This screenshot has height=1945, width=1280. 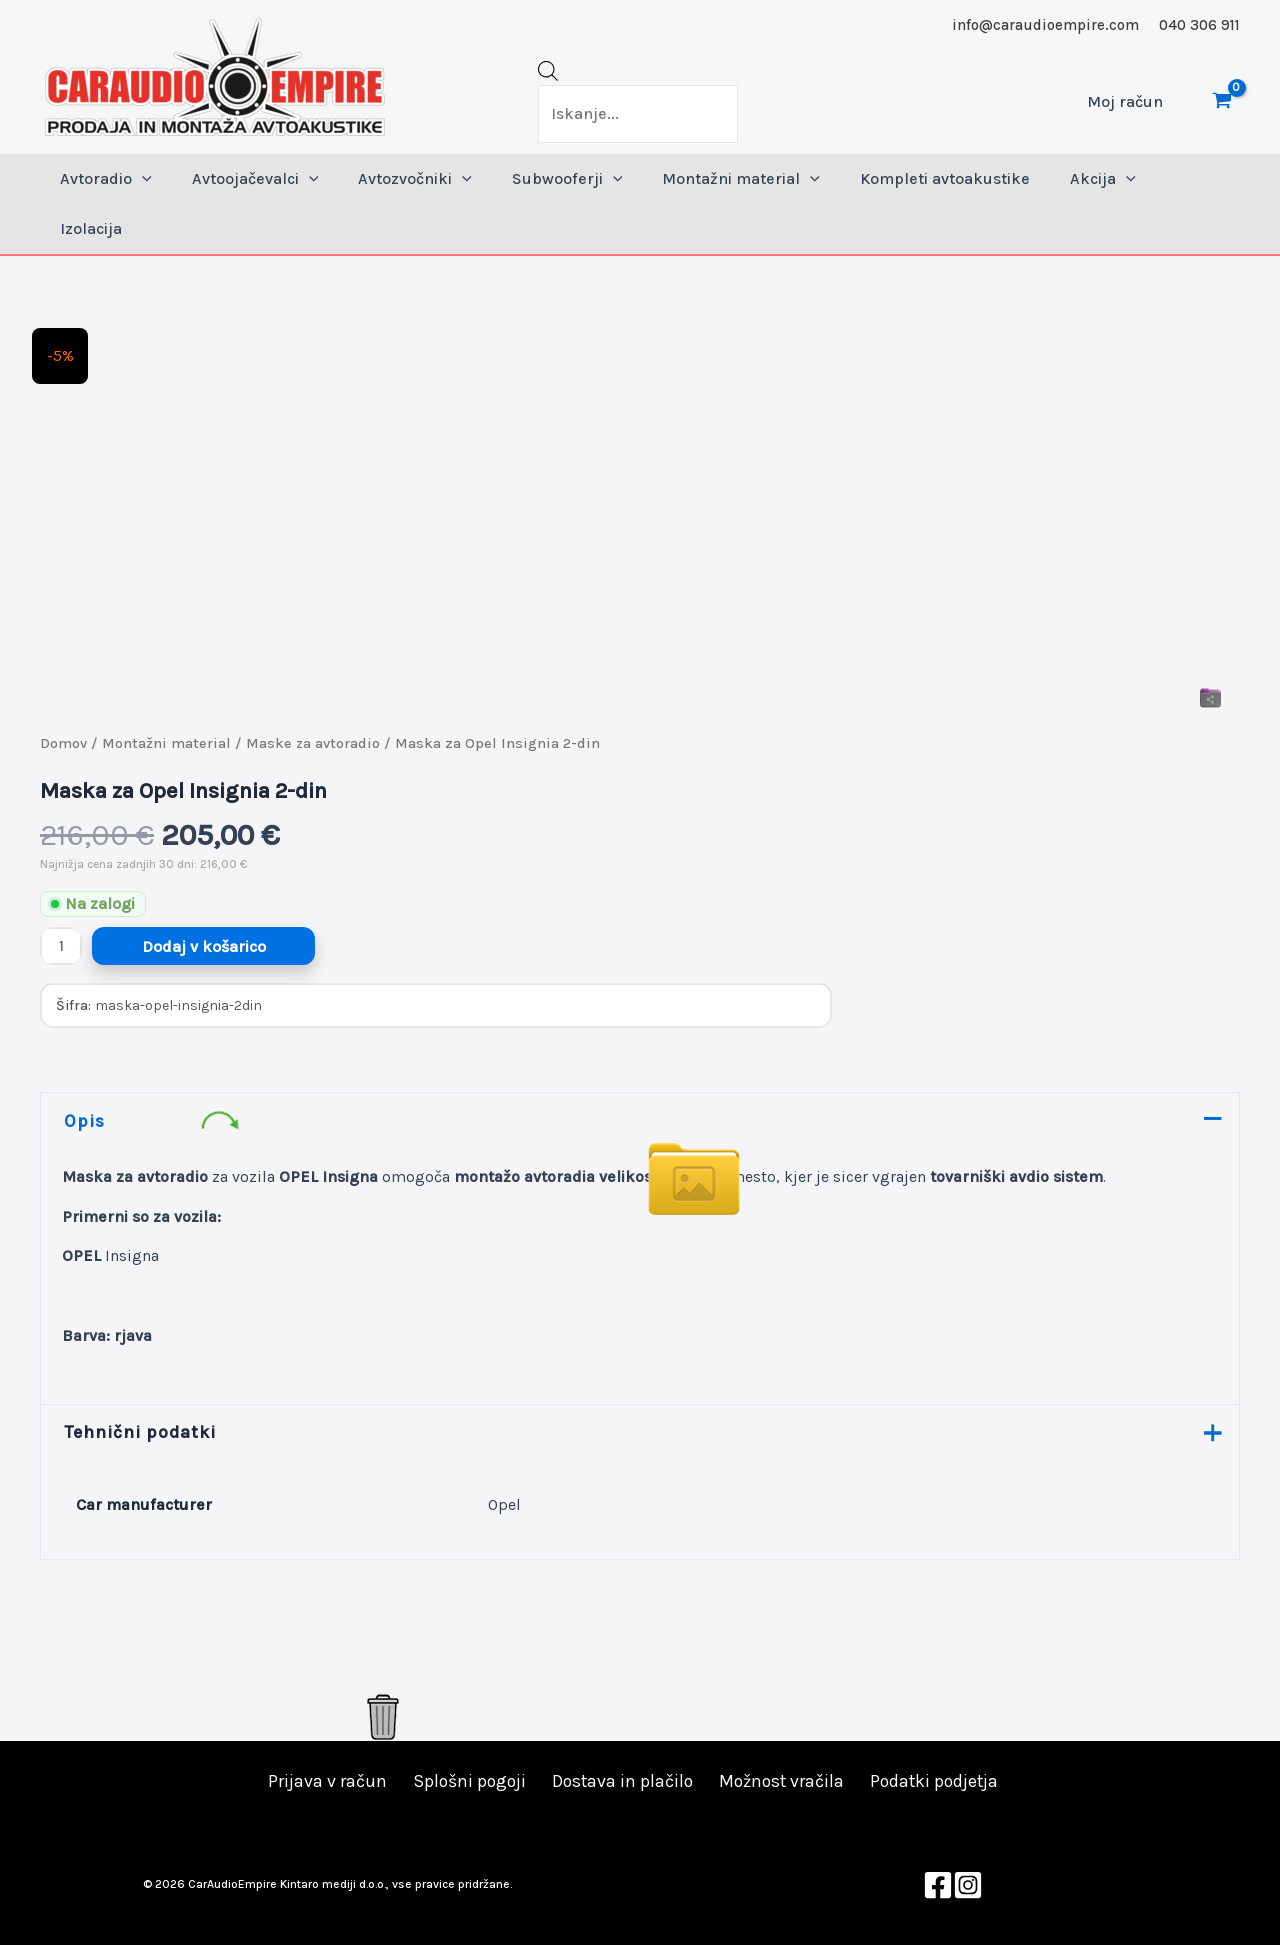 What do you see at coordinates (1210, 697) in the screenshot?
I see `open your public shared folder` at bounding box center [1210, 697].